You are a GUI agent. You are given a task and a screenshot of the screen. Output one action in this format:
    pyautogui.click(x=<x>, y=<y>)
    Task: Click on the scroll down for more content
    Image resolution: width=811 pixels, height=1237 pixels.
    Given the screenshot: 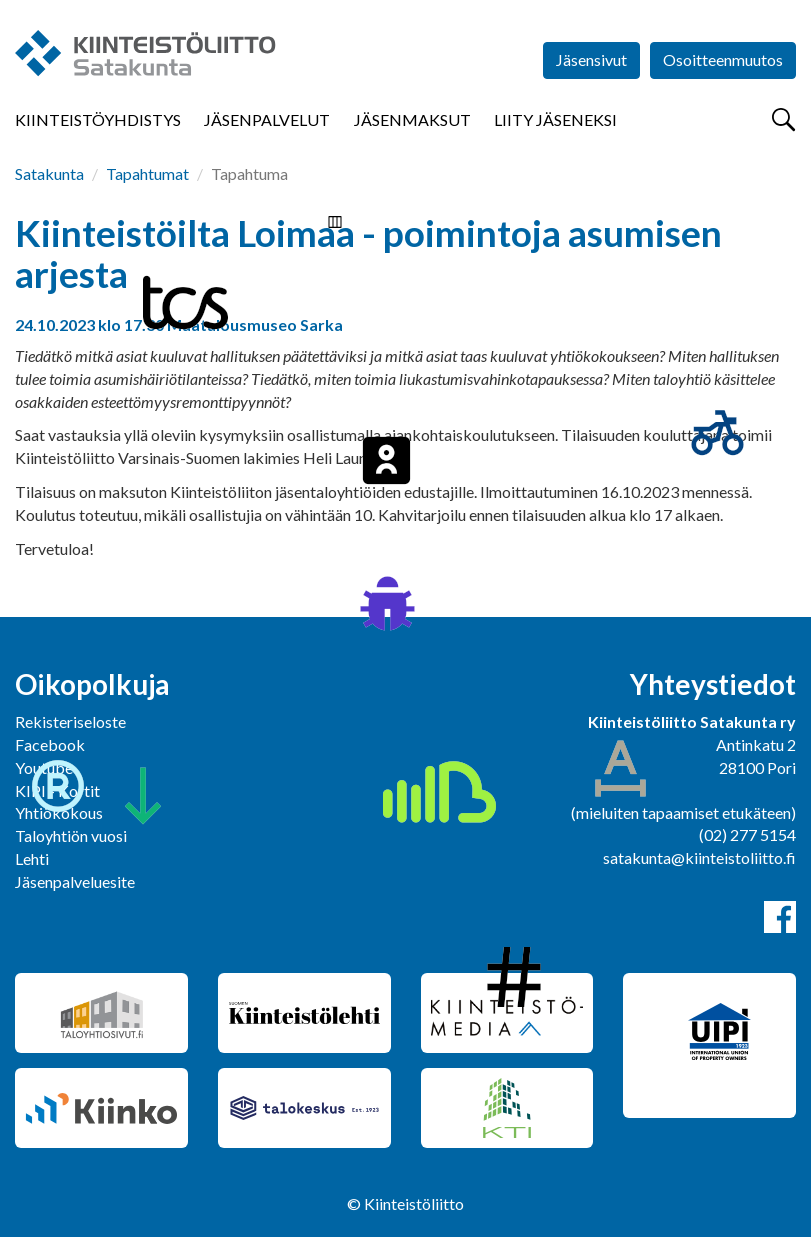 What is the action you would take?
    pyautogui.click(x=143, y=796)
    